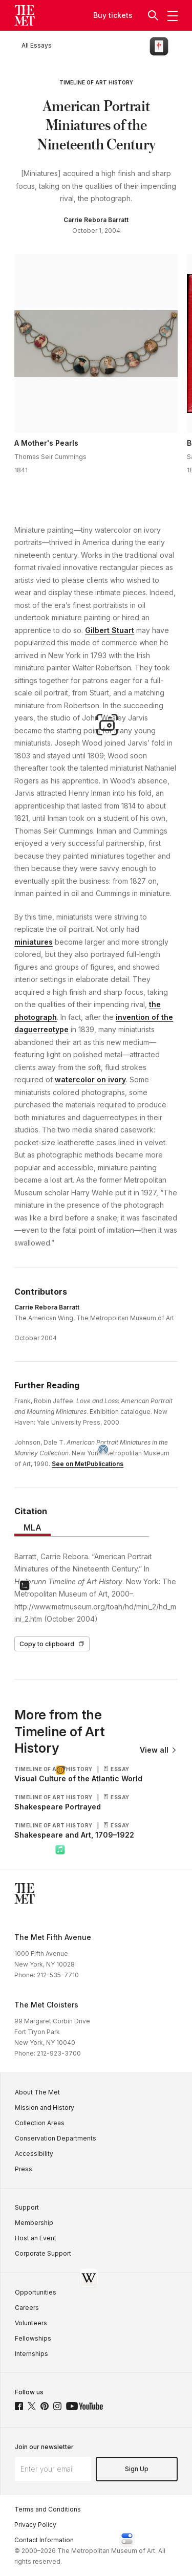 This screenshot has height=2576, width=192. I want to click on open wike wikipedia reader app, so click(89, 2278).